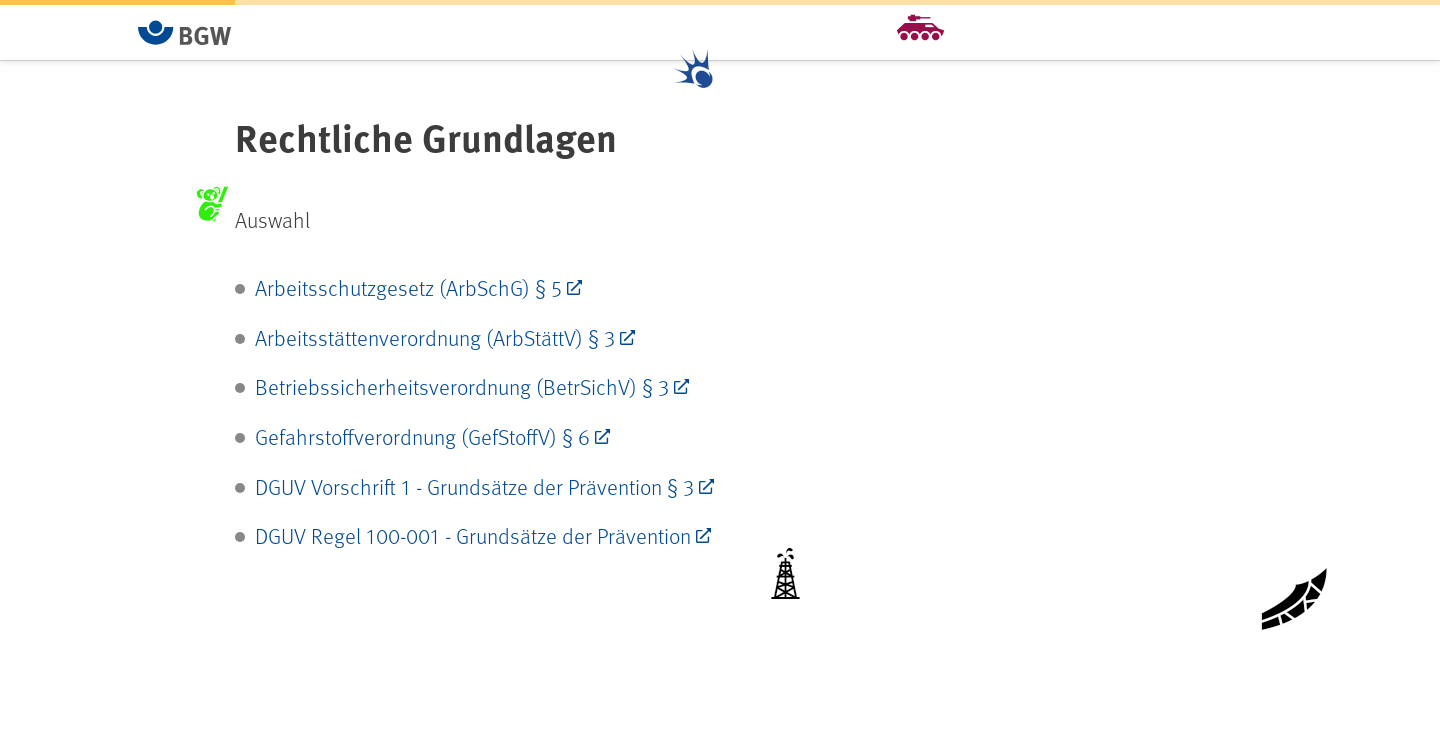  What do you see at coordinates (785, 574) in the screenshot?
I see `access oil drilling or extraction features` at bounding box center [785, 574].